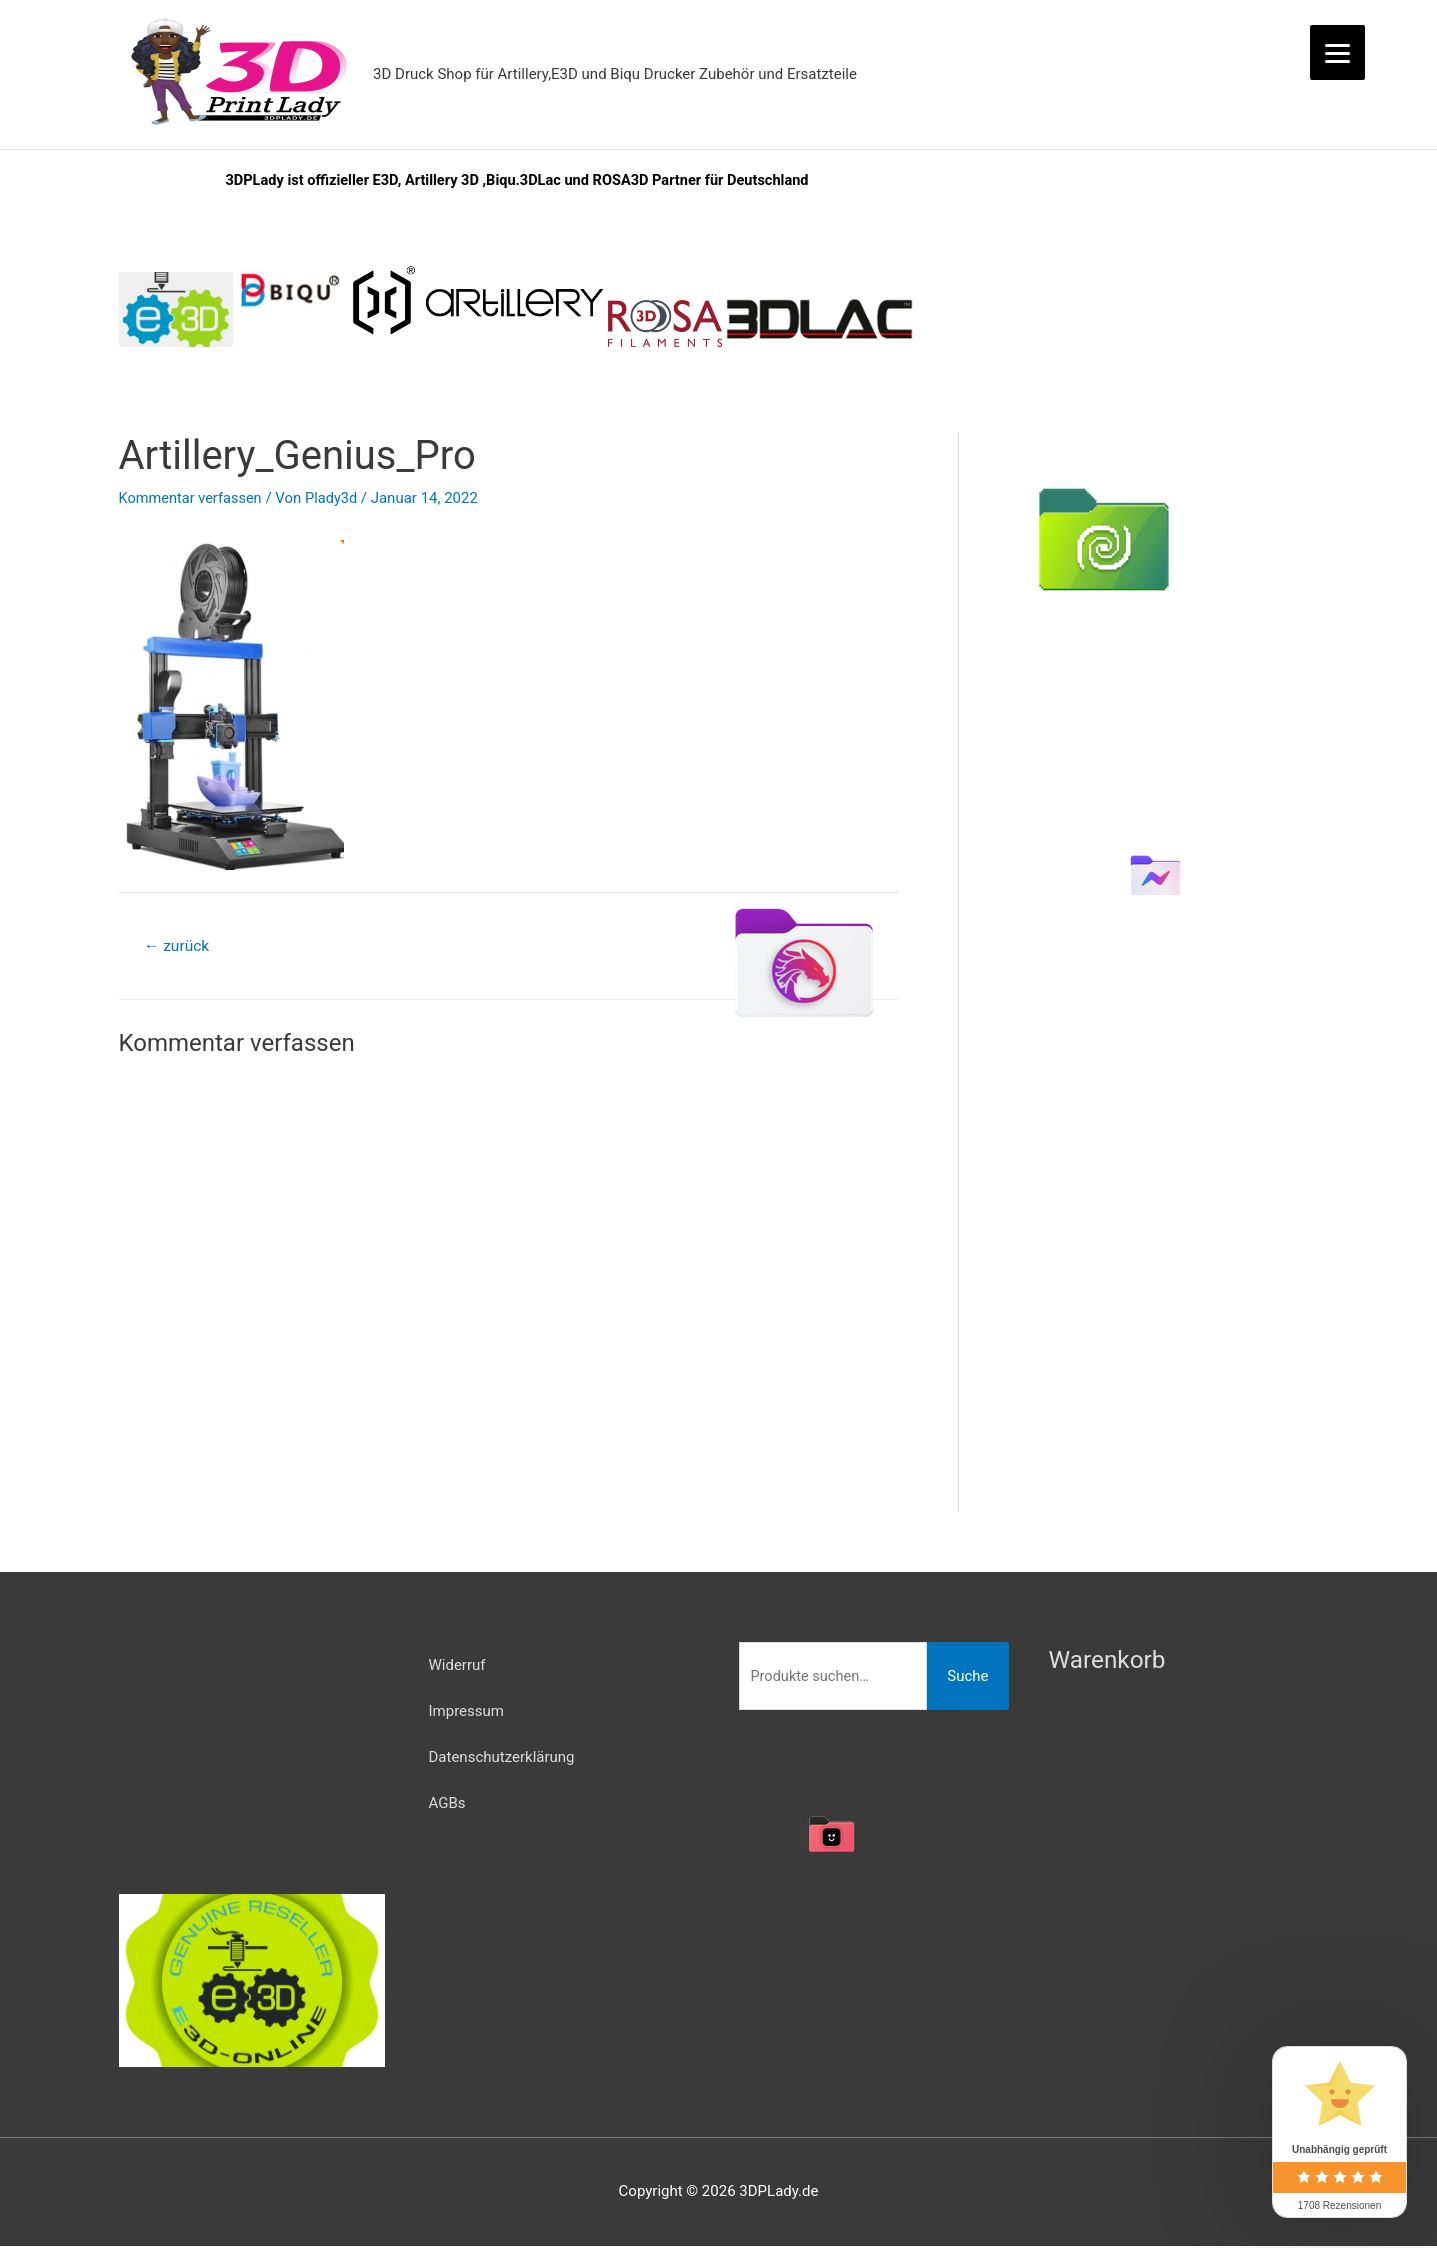  Describe the element at coordinates (1104, 543) in the screenshot. I see `open GameJolt files folder` at that location.